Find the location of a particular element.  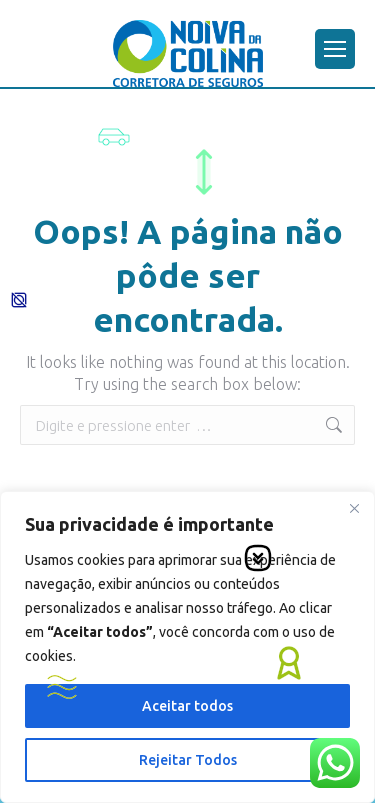

expand content or show more items below is located at coordinates (258, 558).